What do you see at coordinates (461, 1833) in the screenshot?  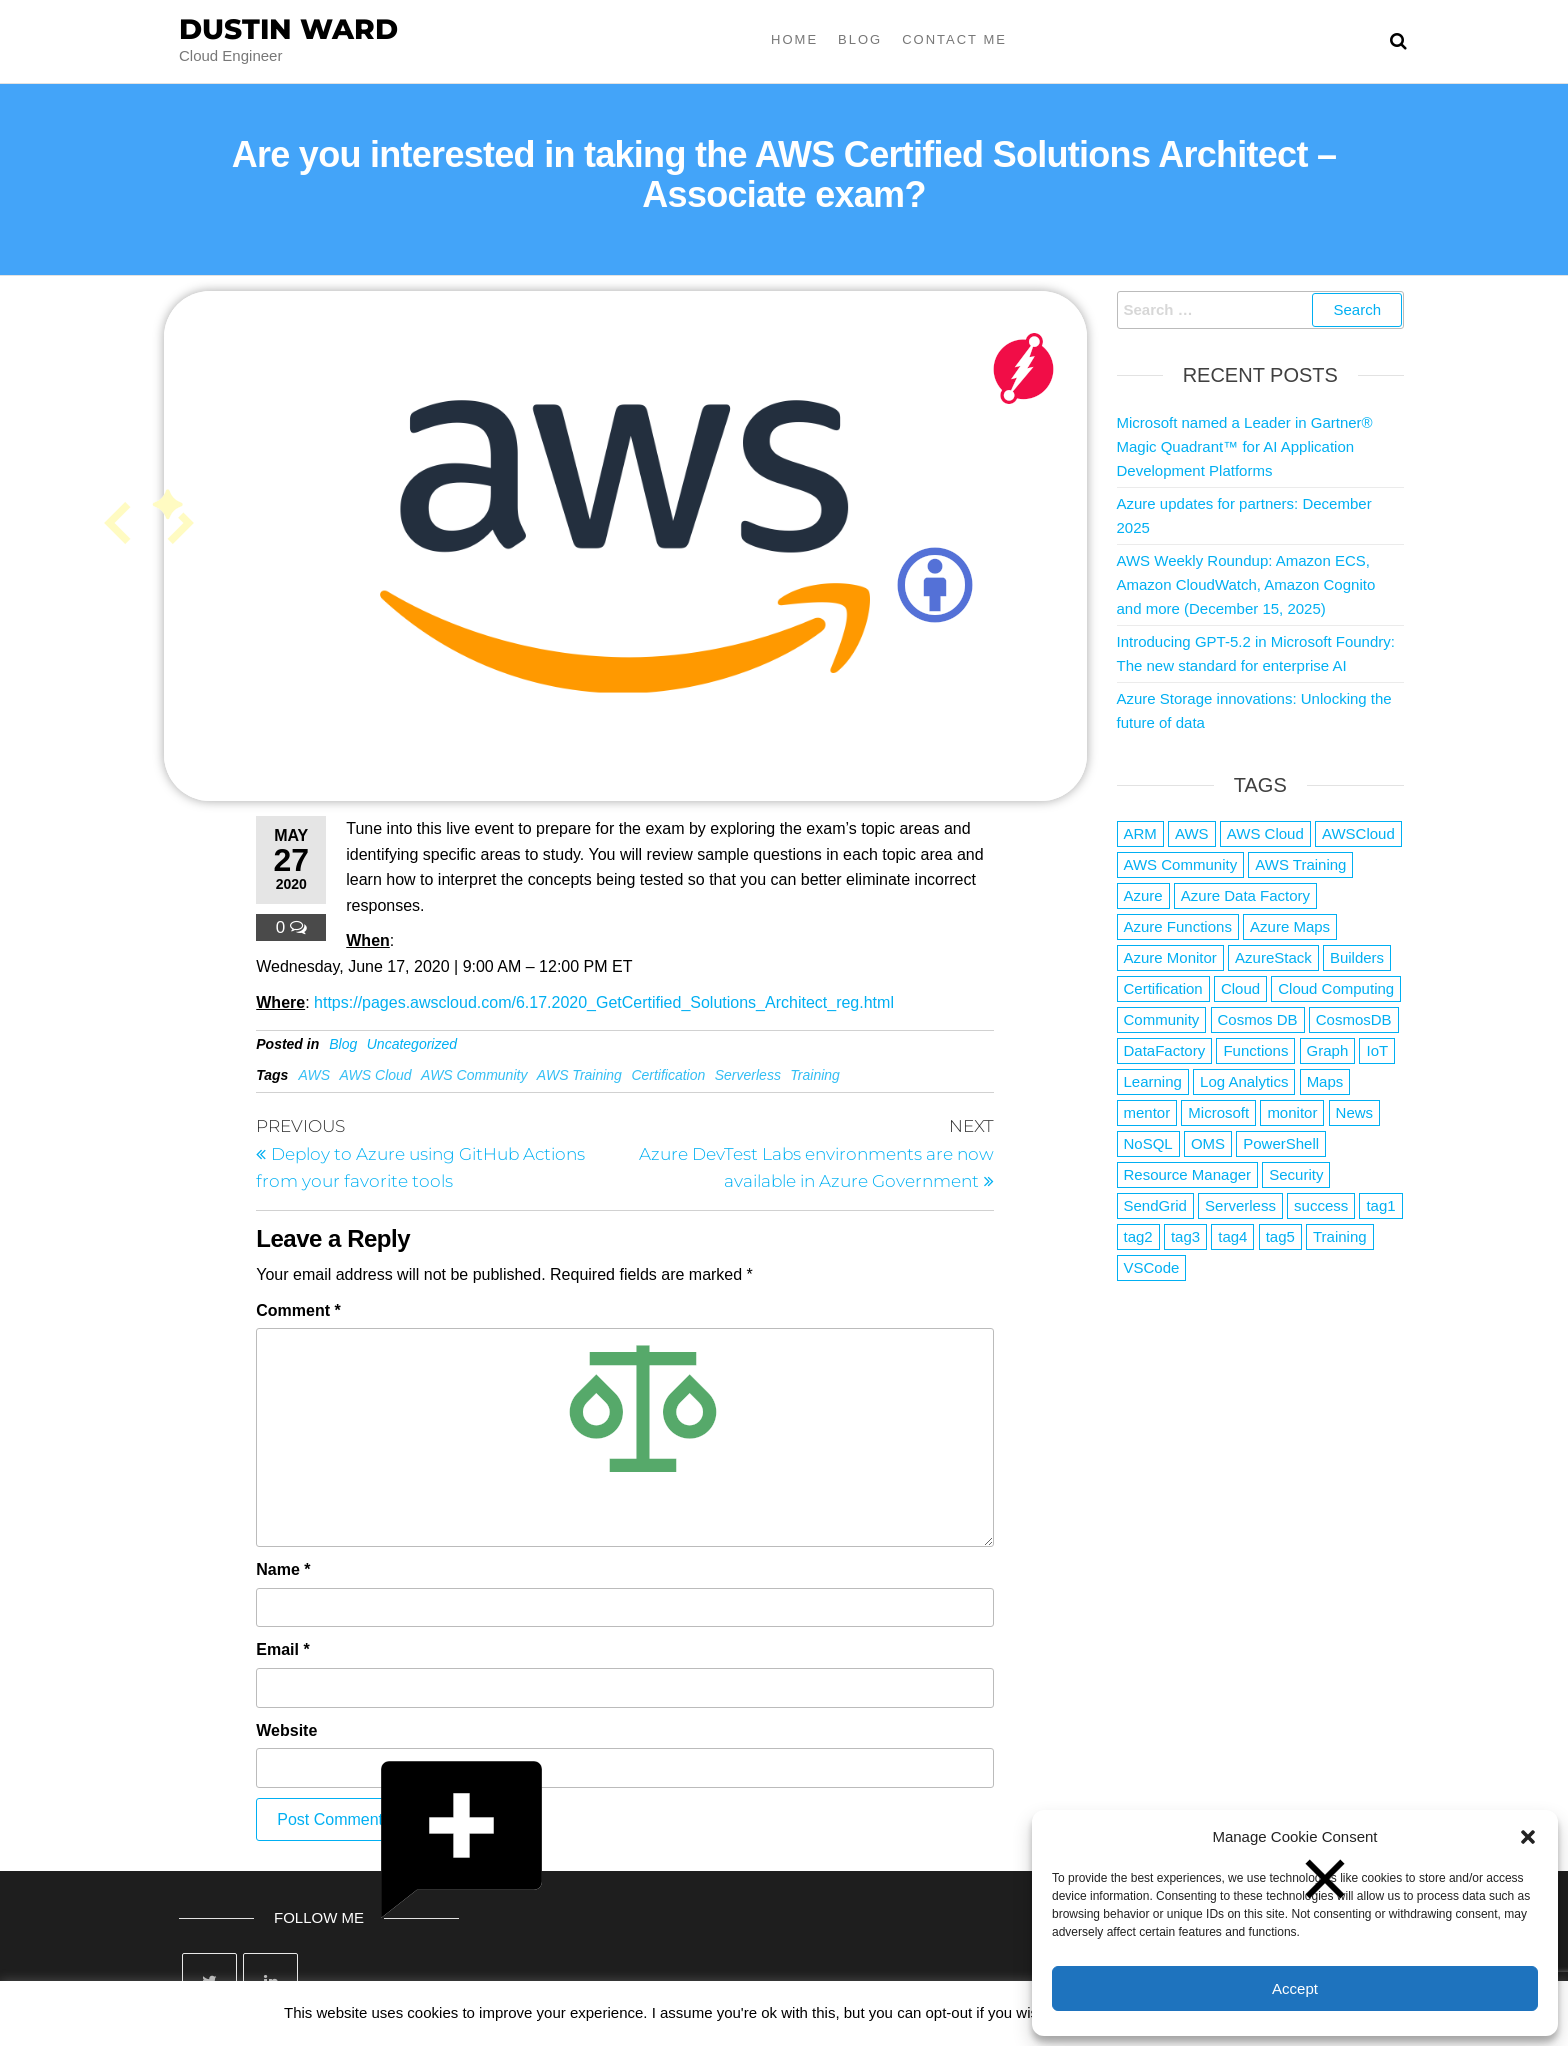 I see `start a new chat conversation` at bounding box center [461, 1833].